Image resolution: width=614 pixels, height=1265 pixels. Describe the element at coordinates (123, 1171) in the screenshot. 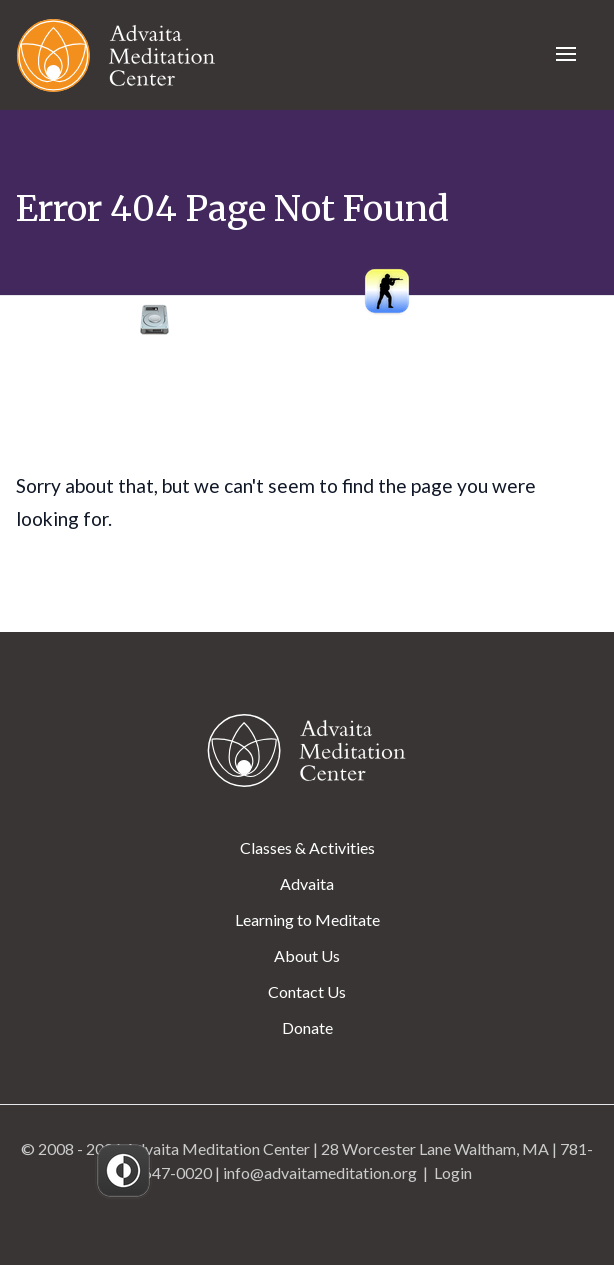

I see `access plasma desktop theme settings` at that location.